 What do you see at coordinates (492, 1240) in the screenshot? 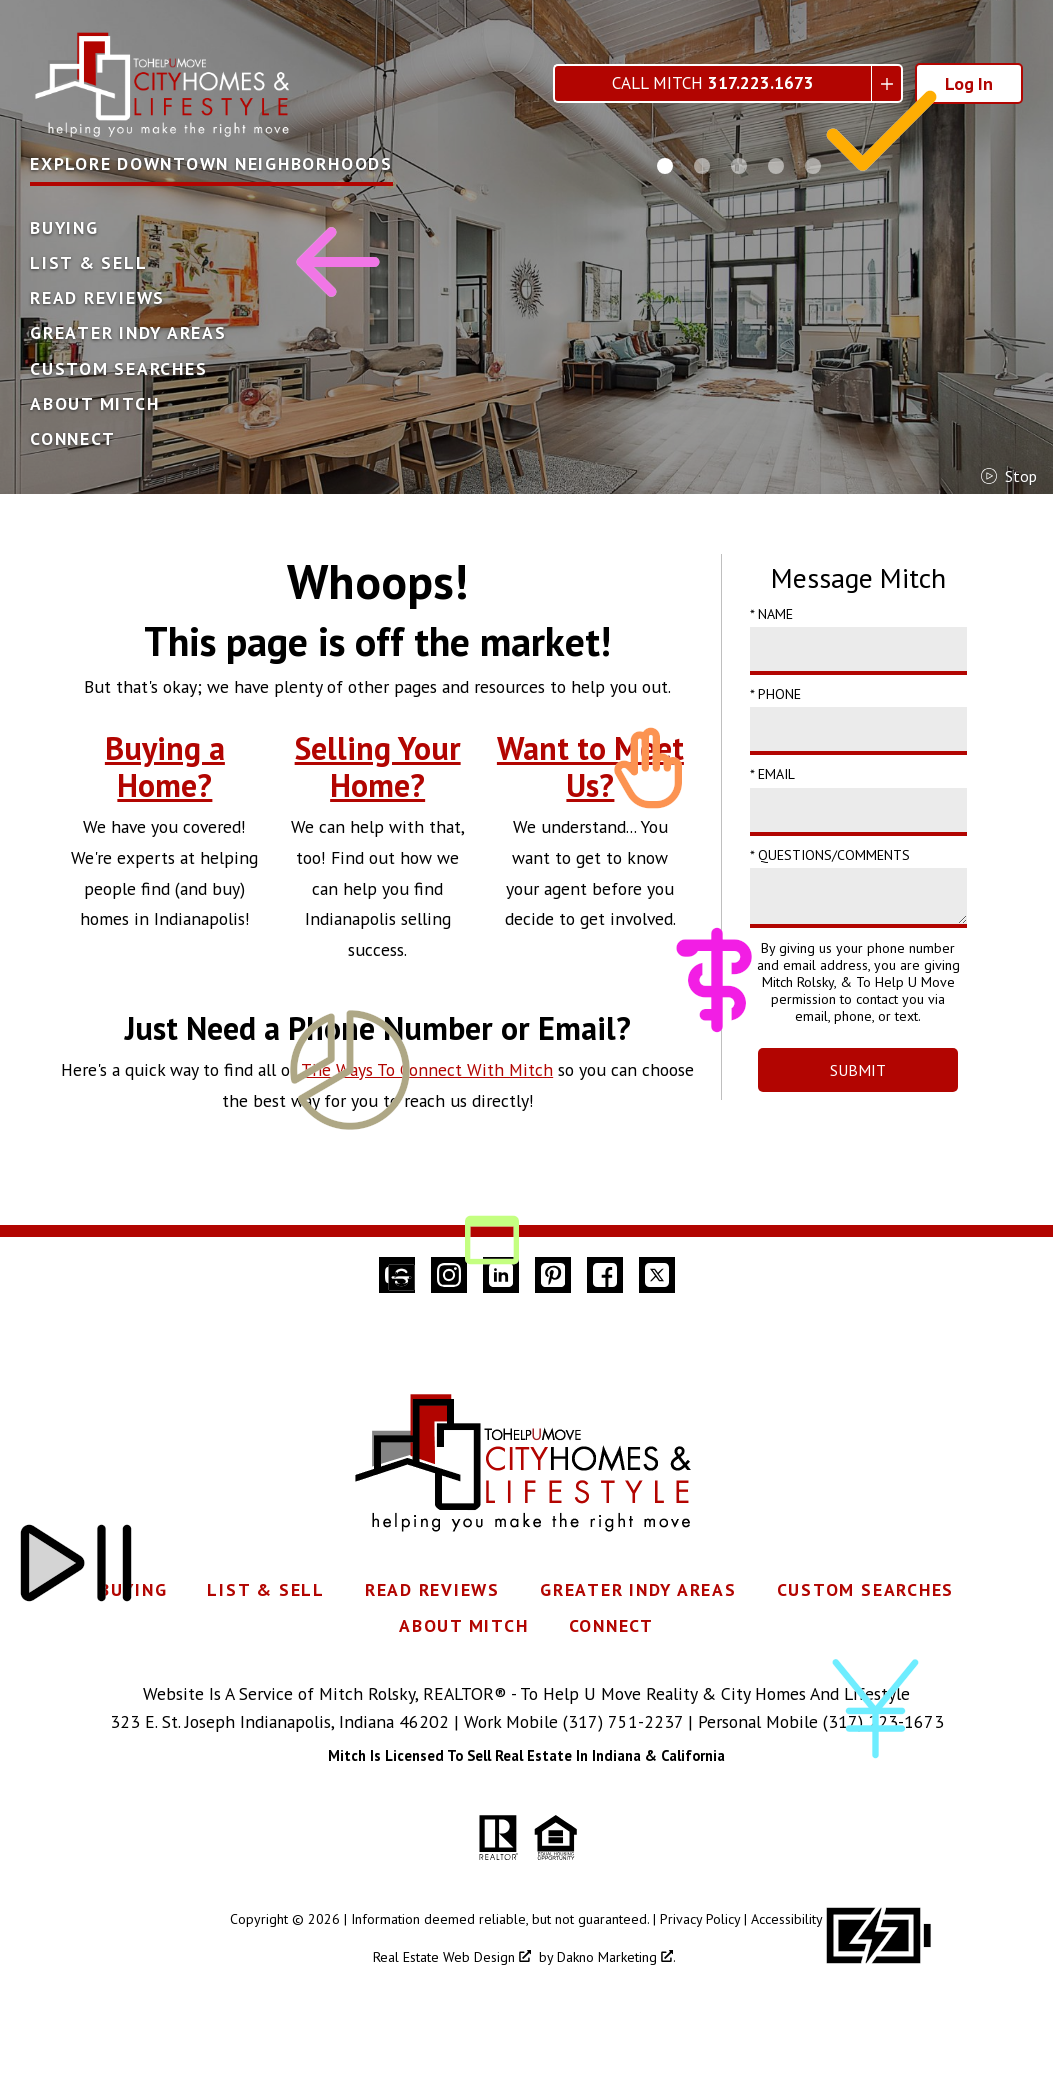
I see `open a new window` at bounding box center [492, 1240].